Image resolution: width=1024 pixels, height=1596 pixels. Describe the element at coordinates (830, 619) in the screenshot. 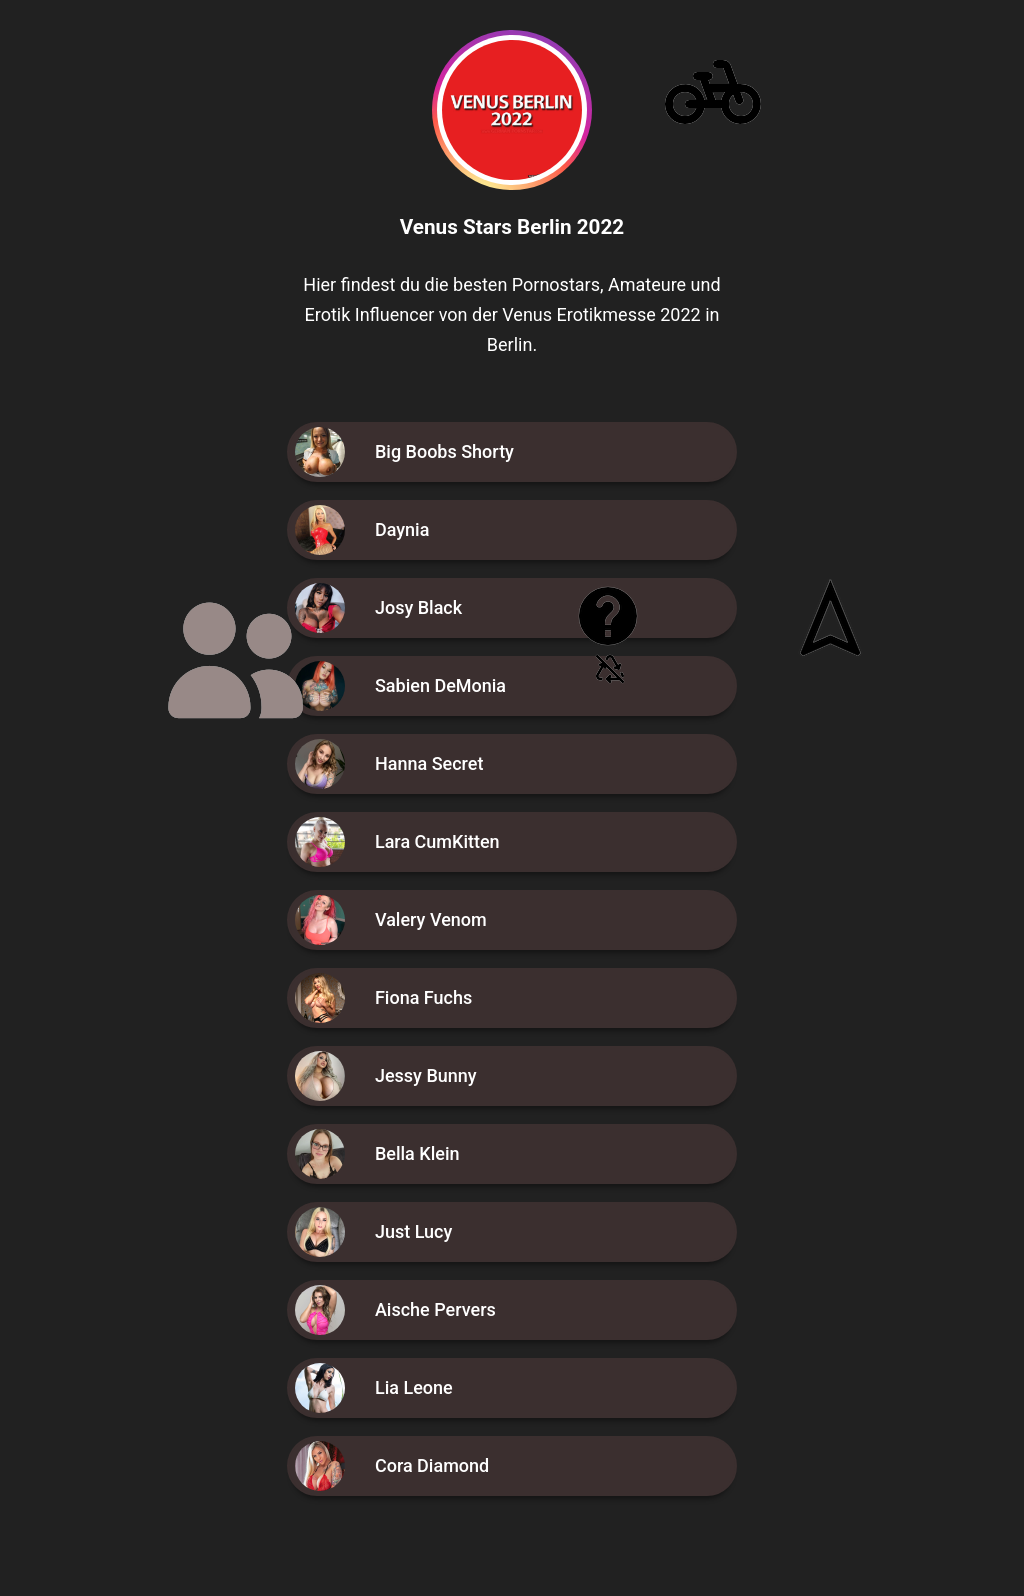

I see `start navigation to destination` at that location.